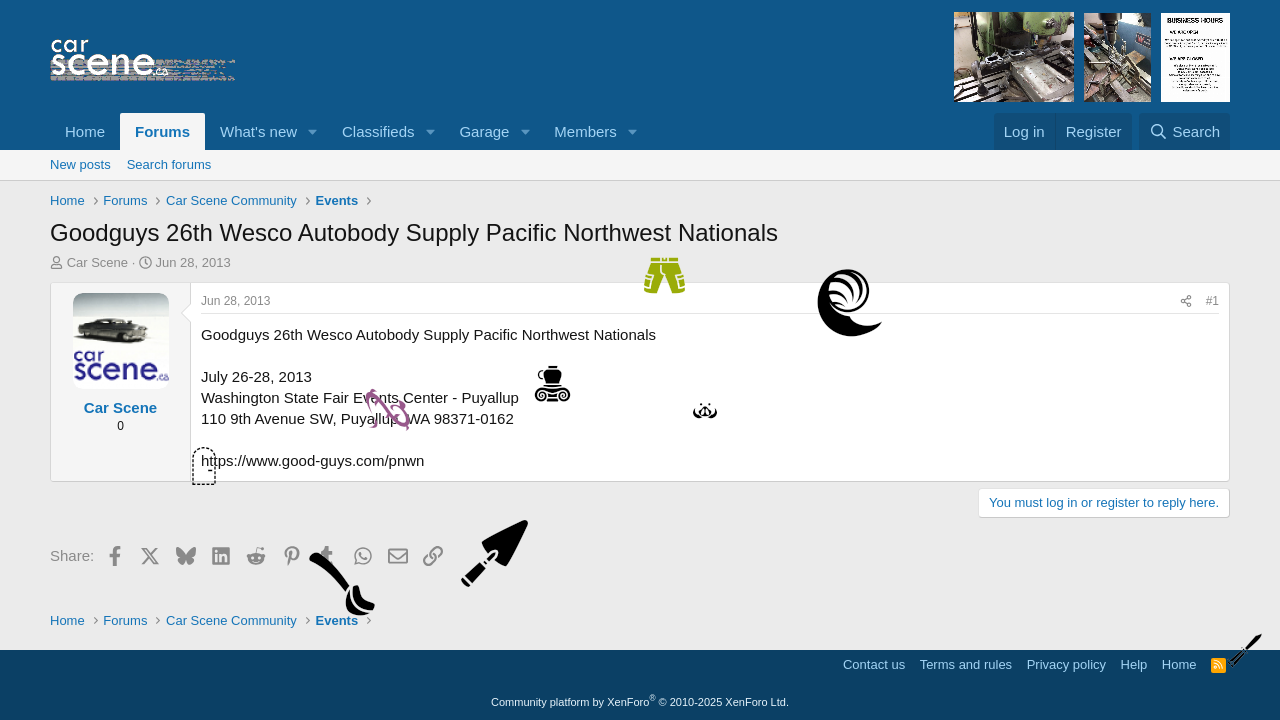  I want to click on ice cream scoop tool or utensil icon, so click(342, 584).